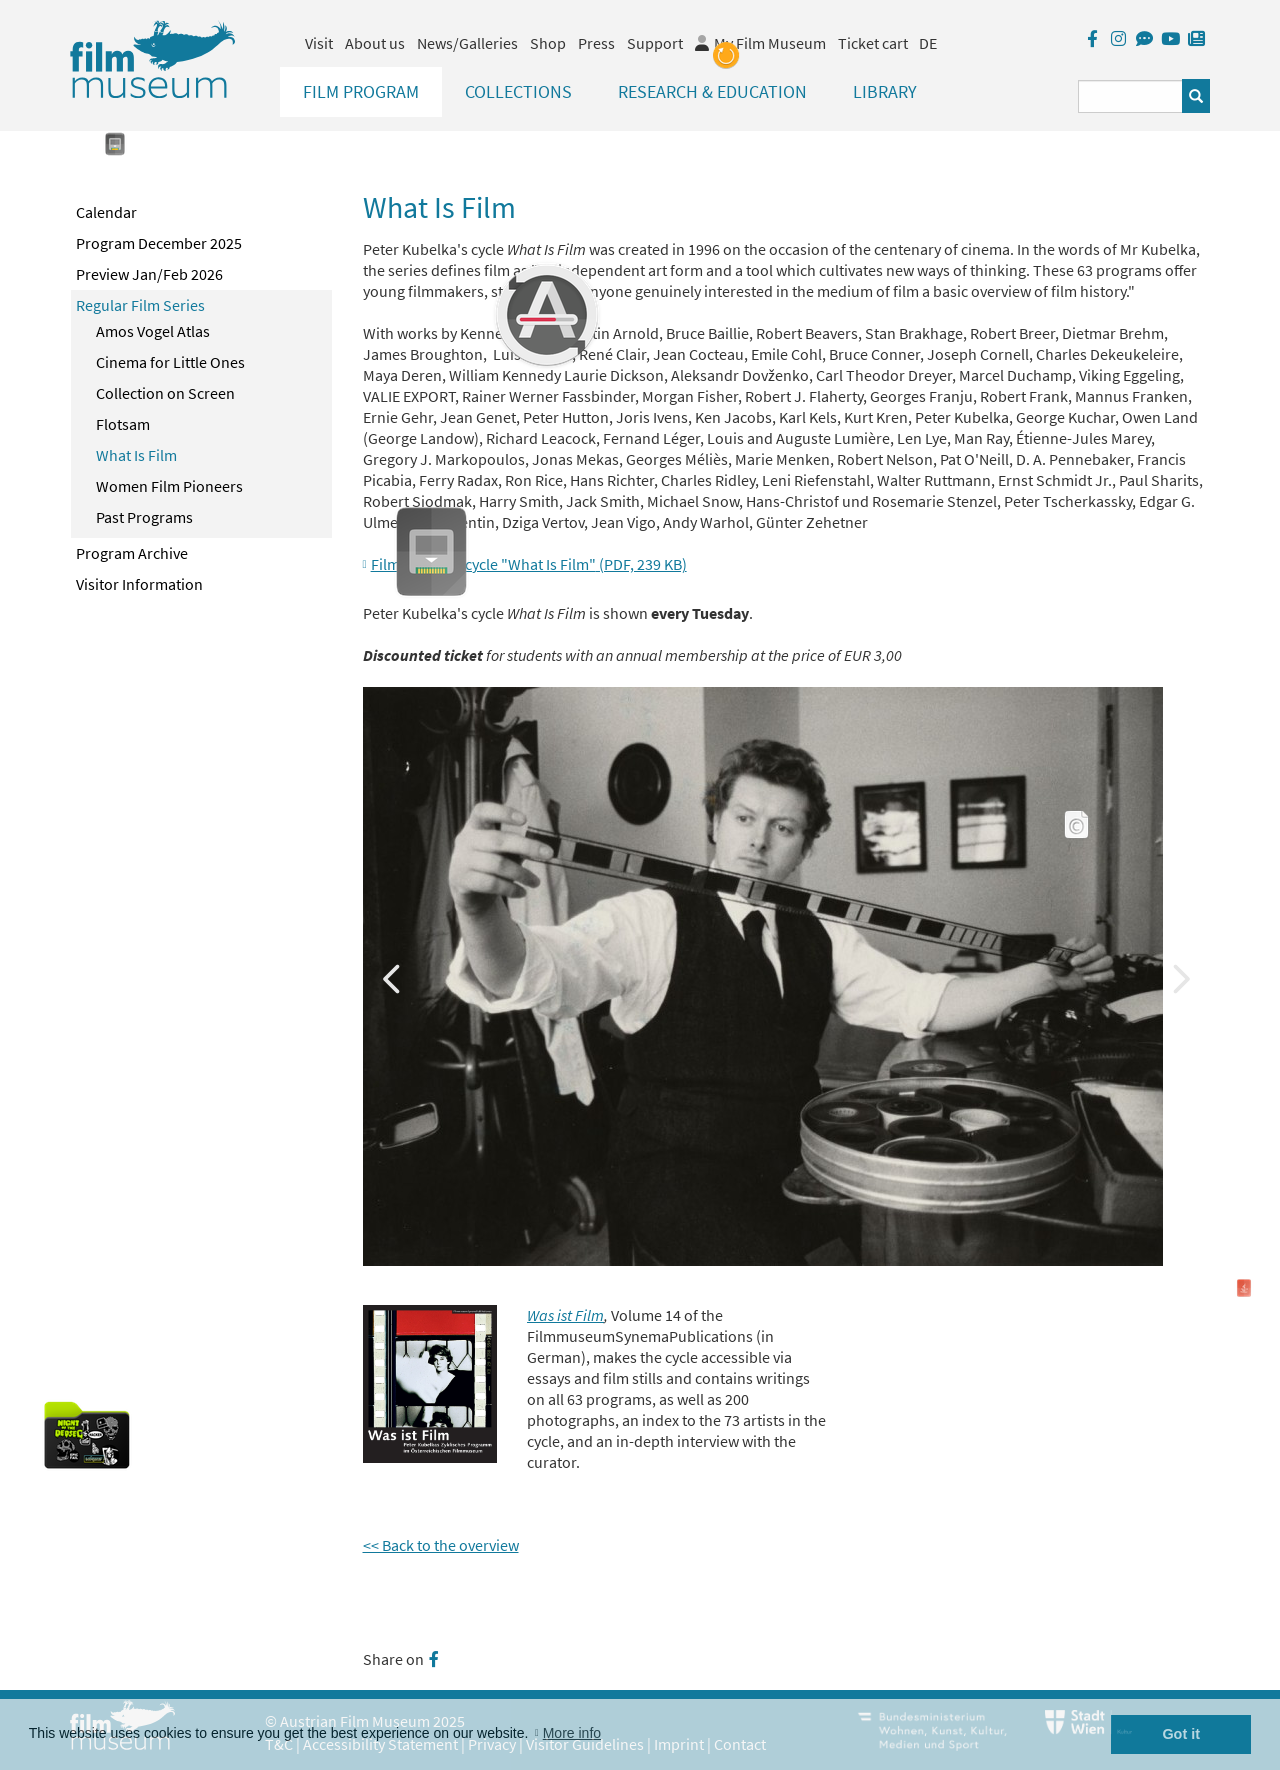  Describe the element at coordinates (86, 1437) in the screenshot. I see `open watch dogs 2 game files folder` at that location.